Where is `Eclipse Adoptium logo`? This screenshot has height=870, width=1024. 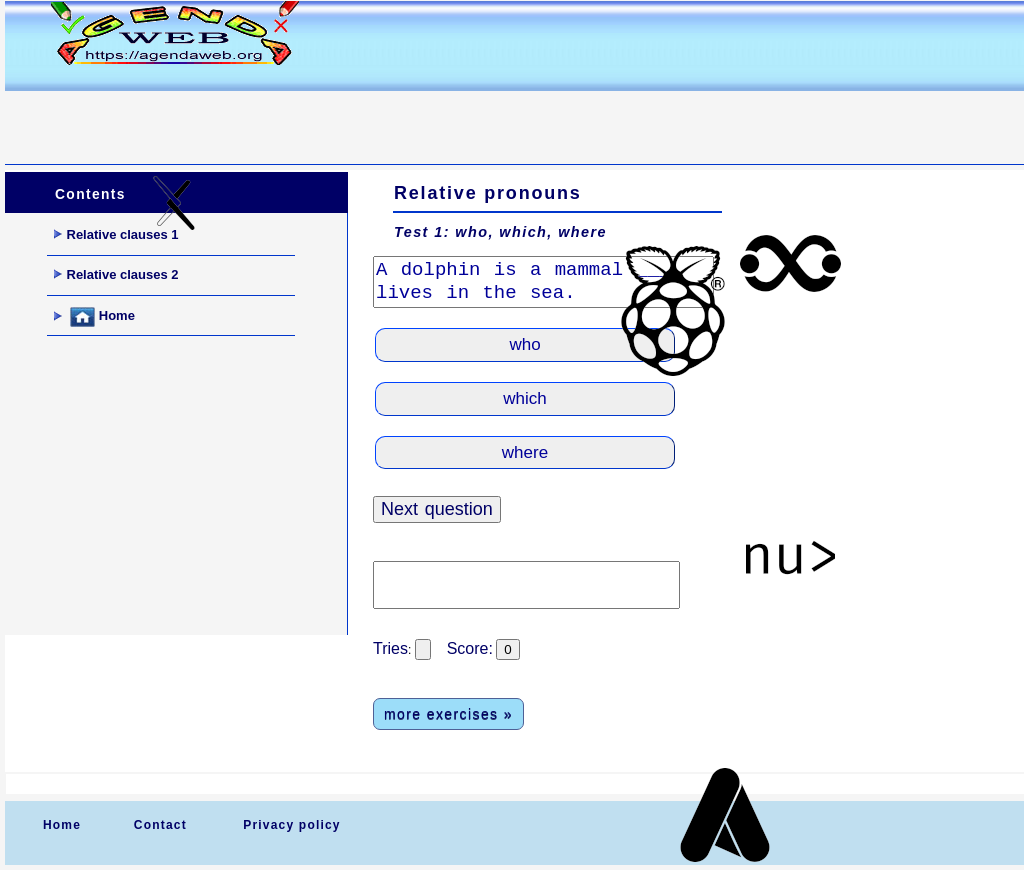
Eclipse Adoptium logo is located at coordinates (725, 815).